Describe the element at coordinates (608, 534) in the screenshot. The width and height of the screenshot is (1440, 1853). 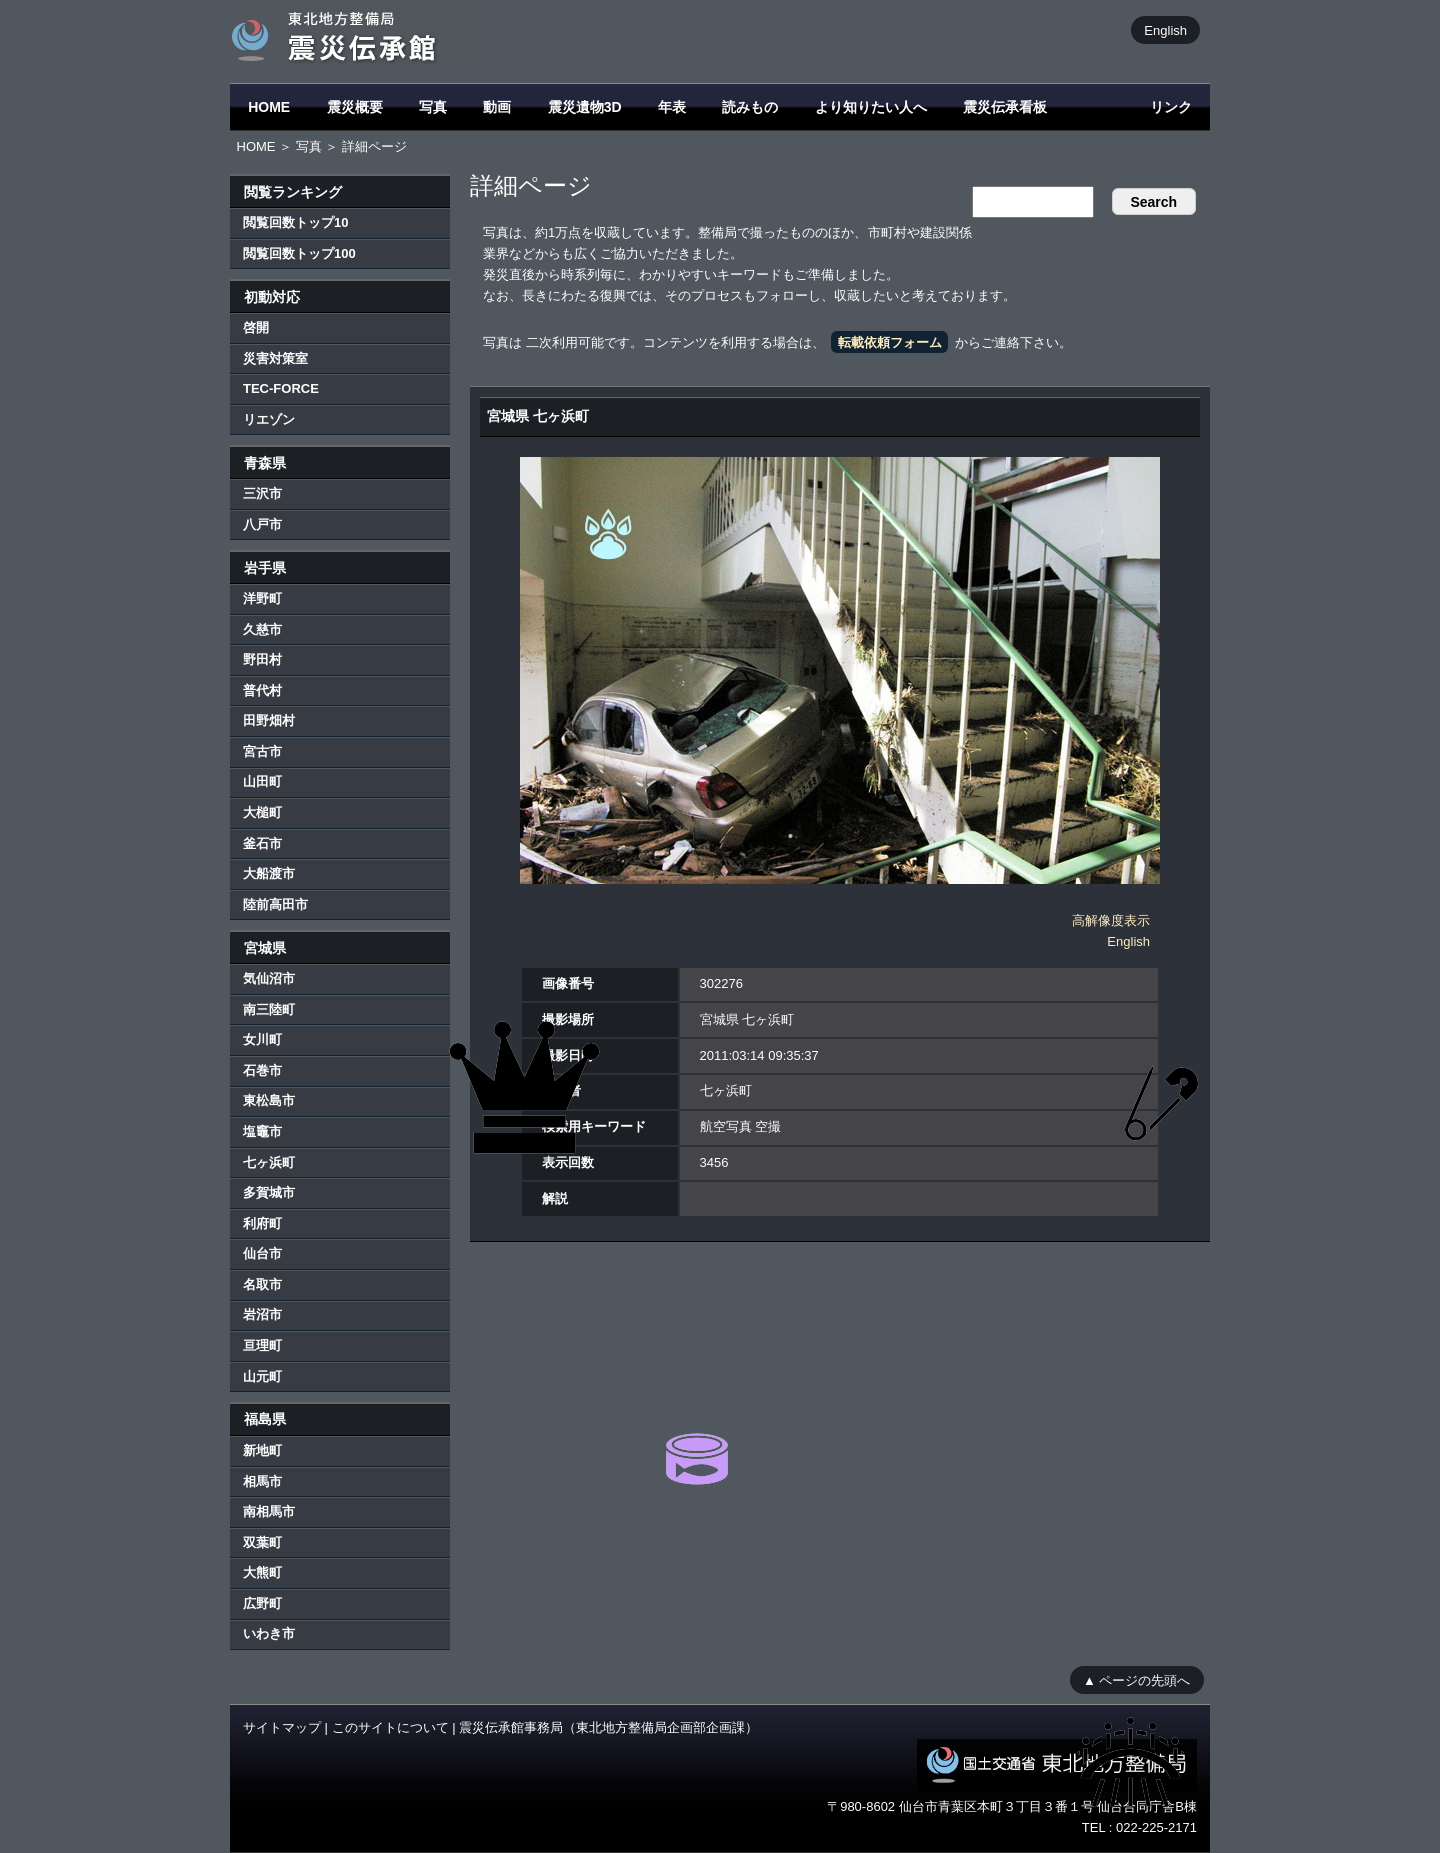
I see `access pet-related features or settings` at that location.